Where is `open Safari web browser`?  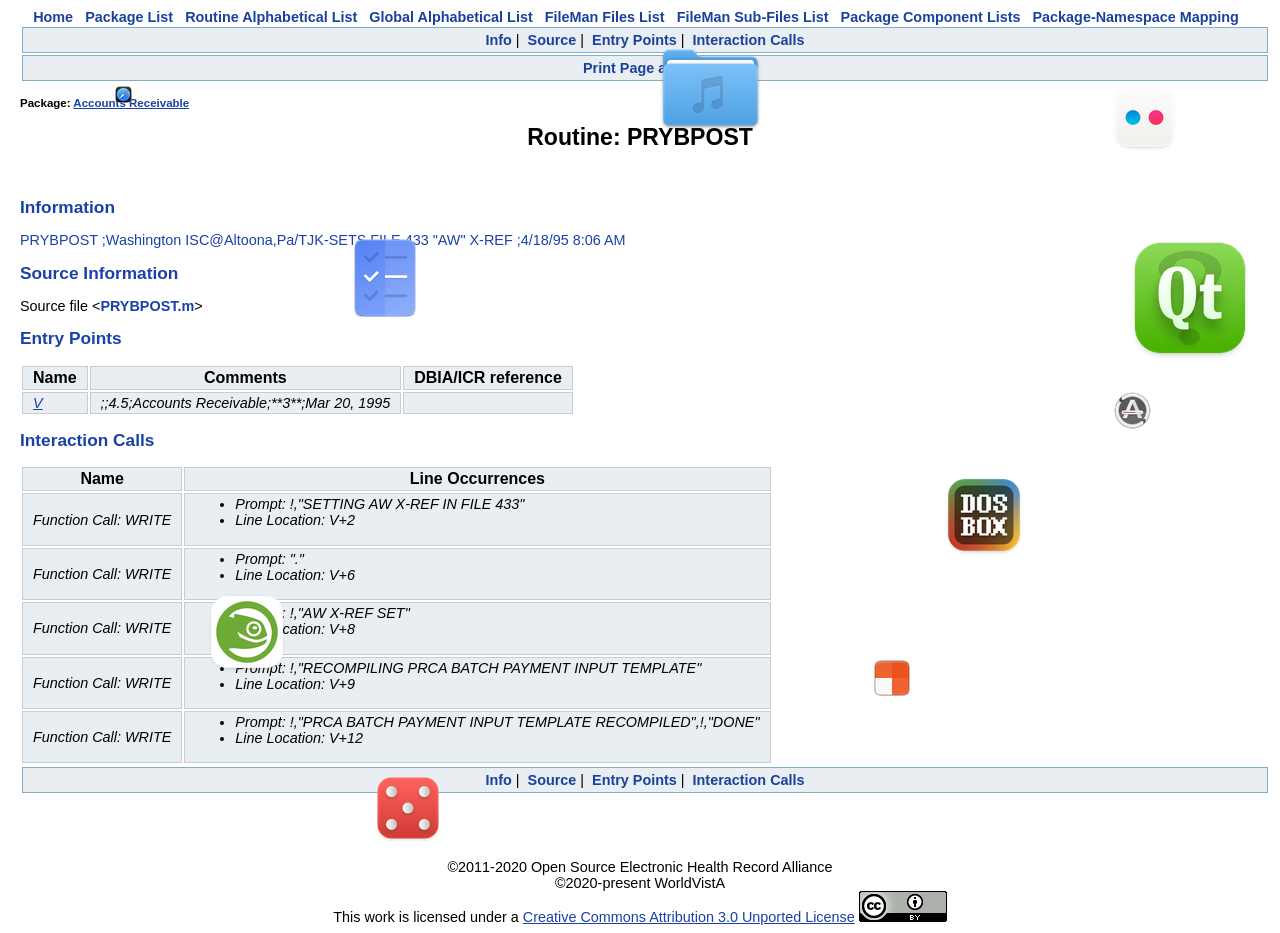
open Safari web browser is located at coordinates (123, 94).